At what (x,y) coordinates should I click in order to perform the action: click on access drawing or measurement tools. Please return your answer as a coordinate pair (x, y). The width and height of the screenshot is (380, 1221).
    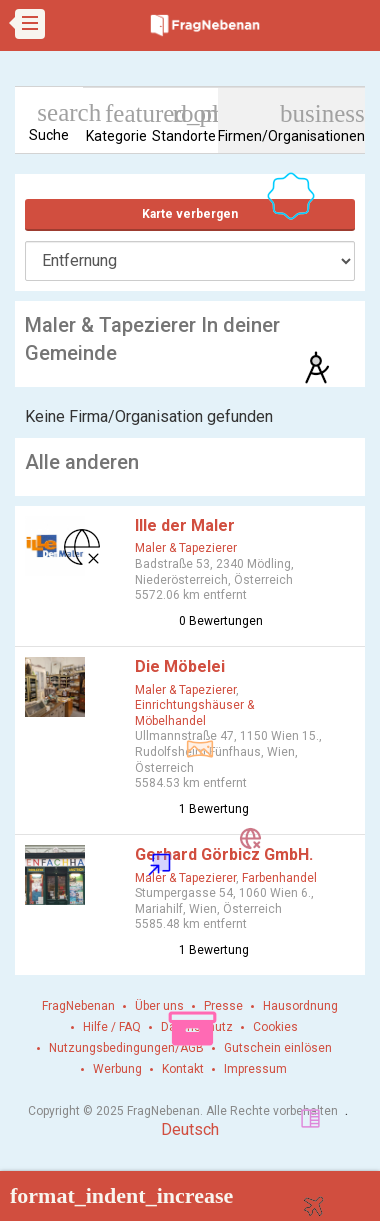
    Looking at the image, I should click on (316, 368).